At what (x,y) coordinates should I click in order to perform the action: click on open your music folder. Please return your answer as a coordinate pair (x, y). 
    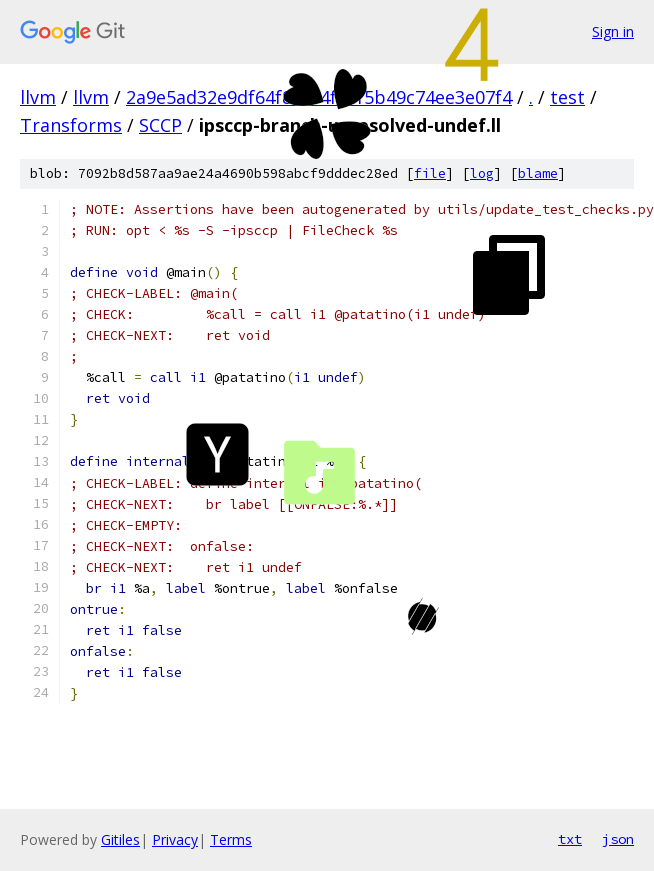
    Looking at the image, I should click on (319, 472).